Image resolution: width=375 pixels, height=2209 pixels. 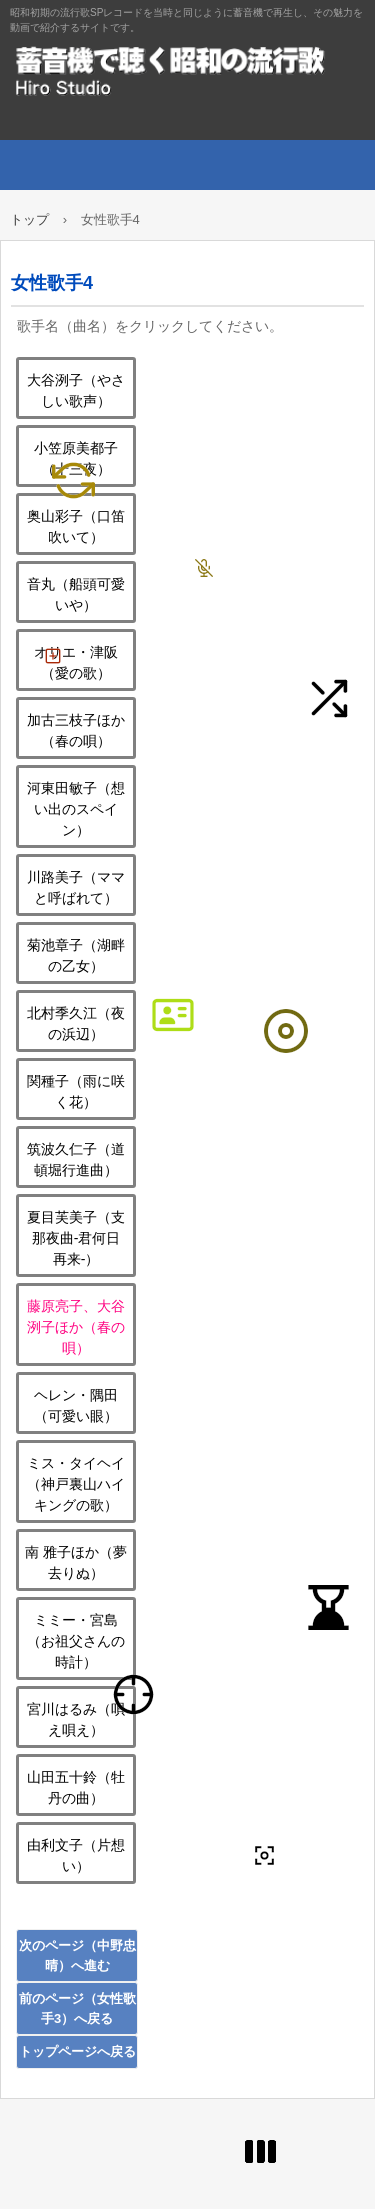 What do you see at coordinates (286, 1031) in the screenshot?
I see `play or access audio/music content` at bounding box center [286, 1031].